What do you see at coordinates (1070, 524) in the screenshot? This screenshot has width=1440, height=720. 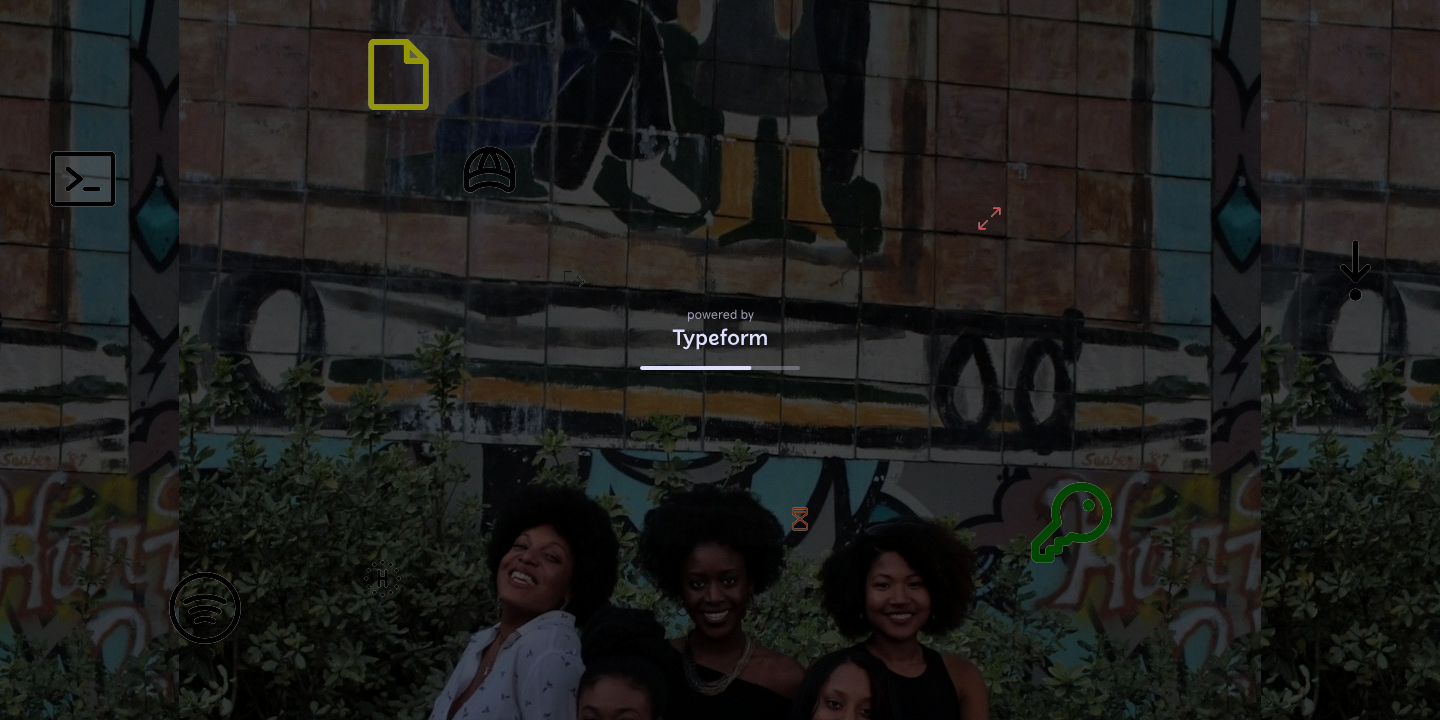 I see `access security or password settings` at bounding box center [1070, 524].